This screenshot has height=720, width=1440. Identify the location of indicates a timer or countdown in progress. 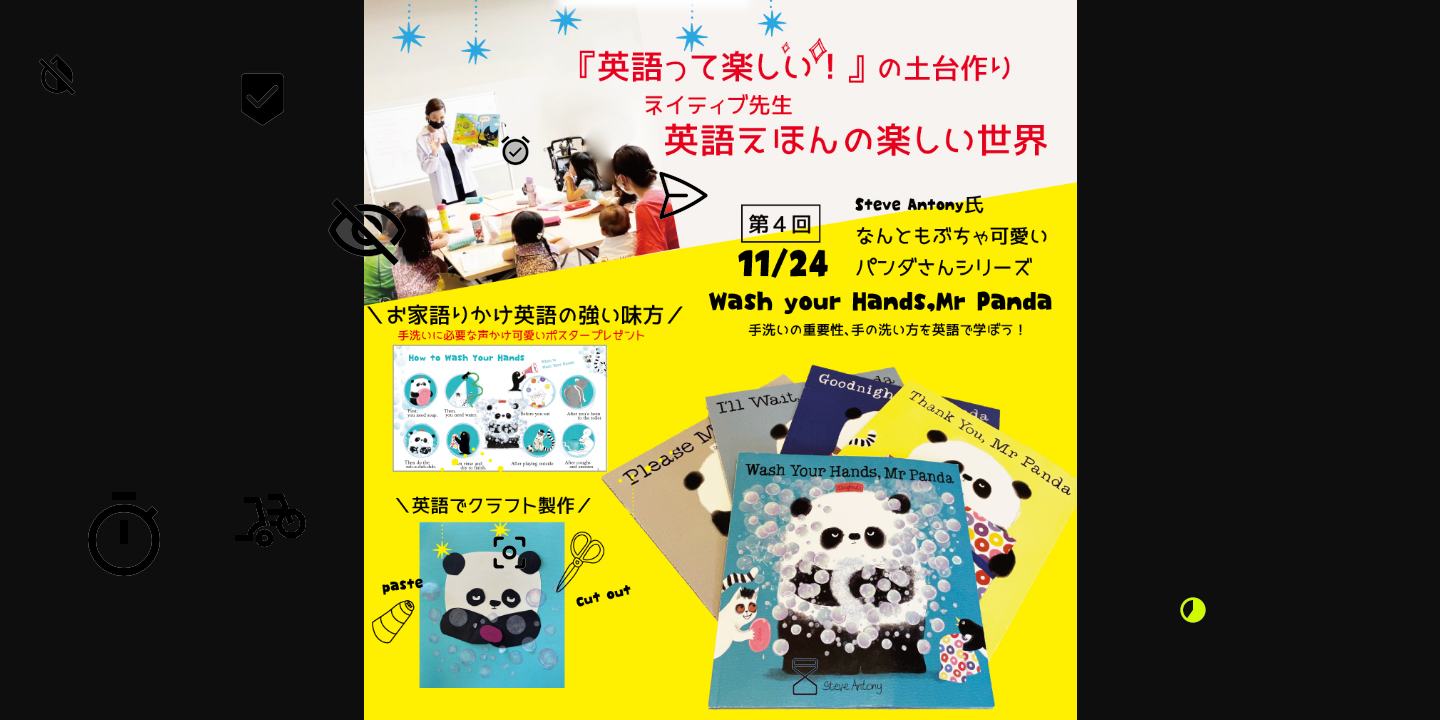
(805, 677).